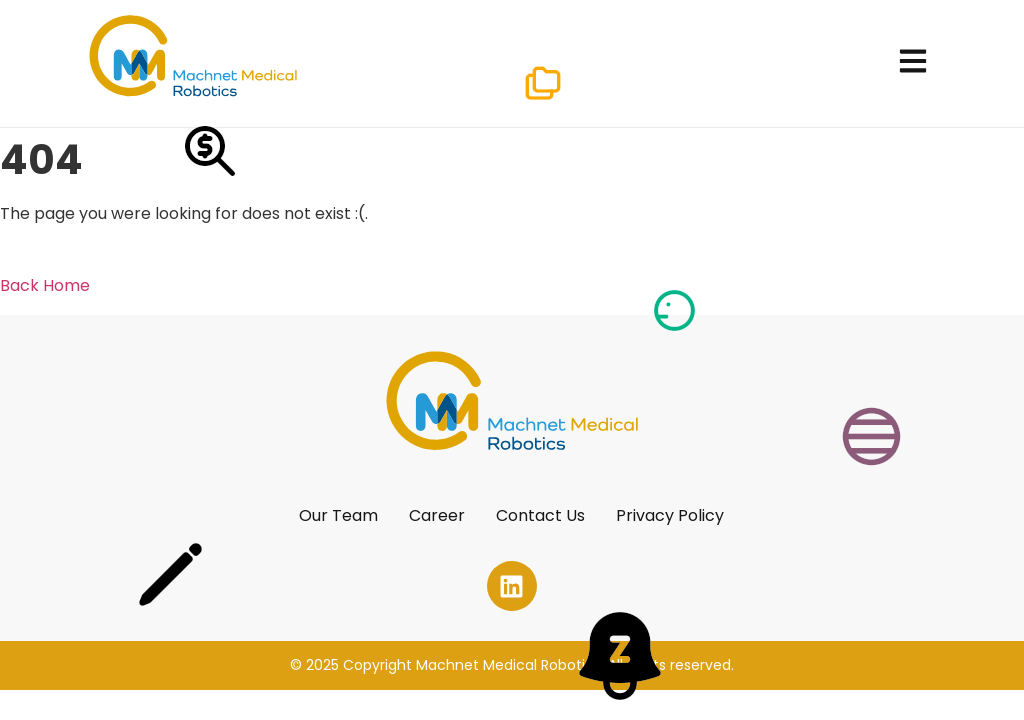 The image size is (1024, 720). I want to click on snooze notifications, so click(620, 656).